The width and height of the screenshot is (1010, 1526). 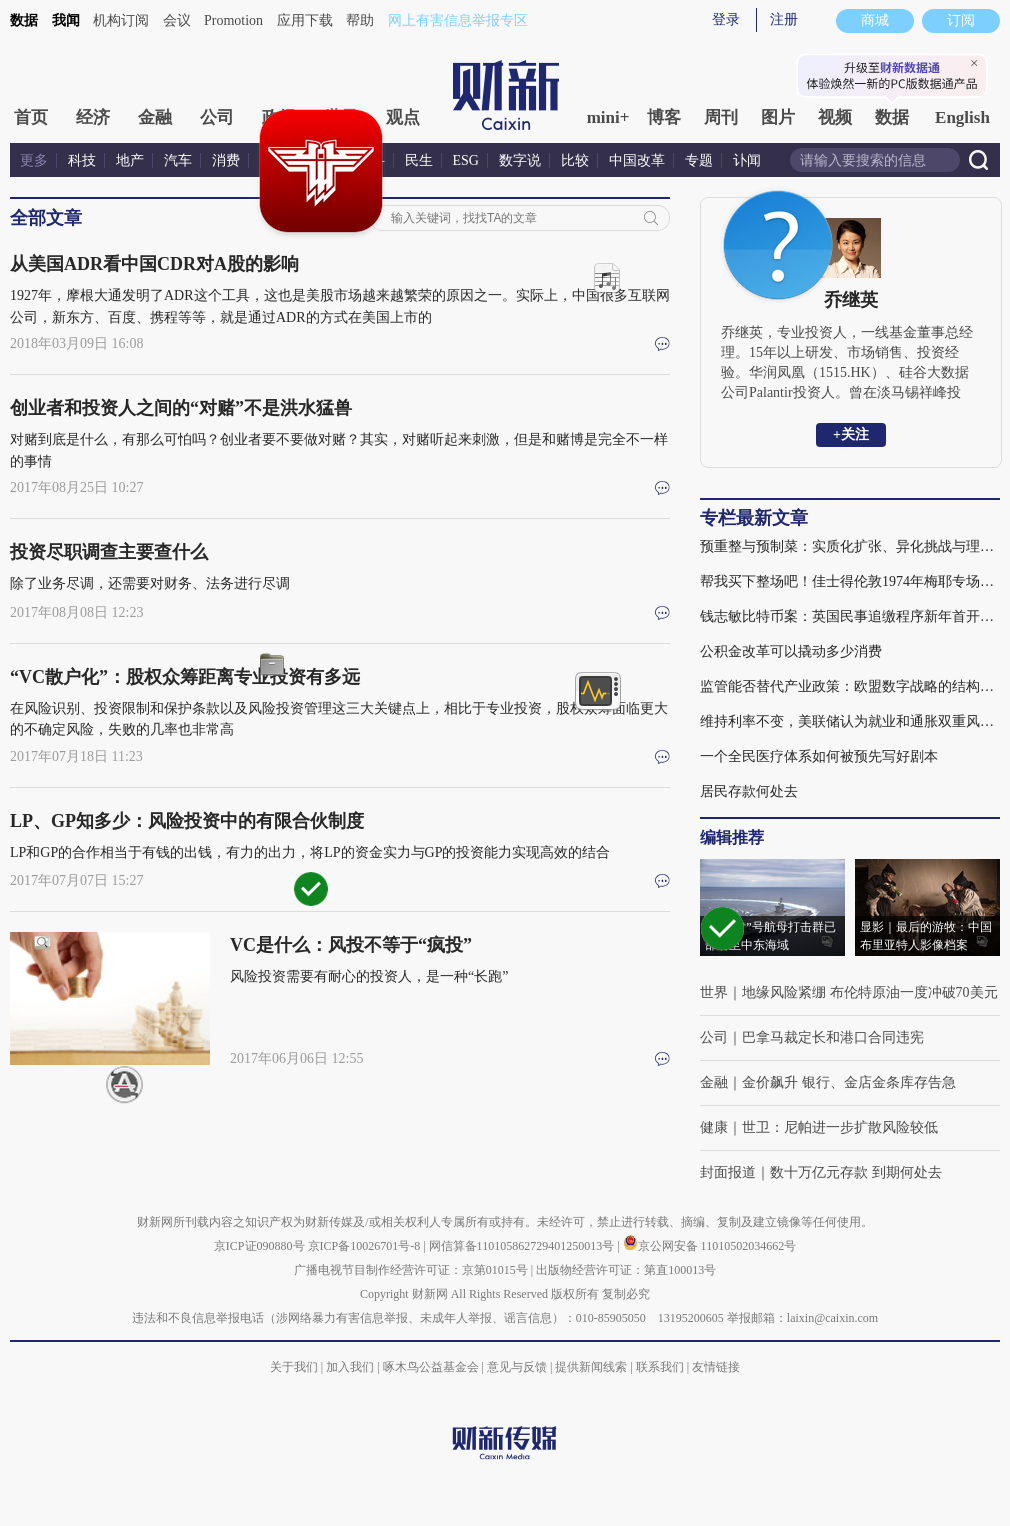 I want to click on open the software updater application, so click(x=124, y=1084).